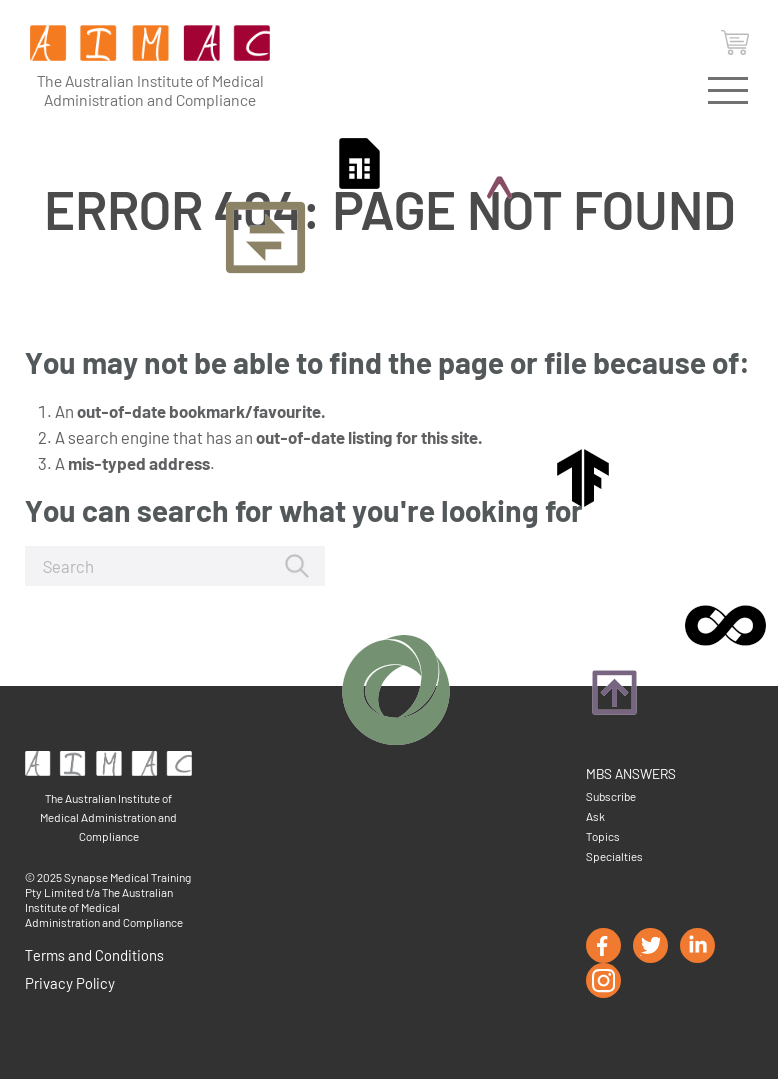 The height and width of the screenshot is (1079, 778). I want to click on exchange or swap currencies, so click(265, 237).